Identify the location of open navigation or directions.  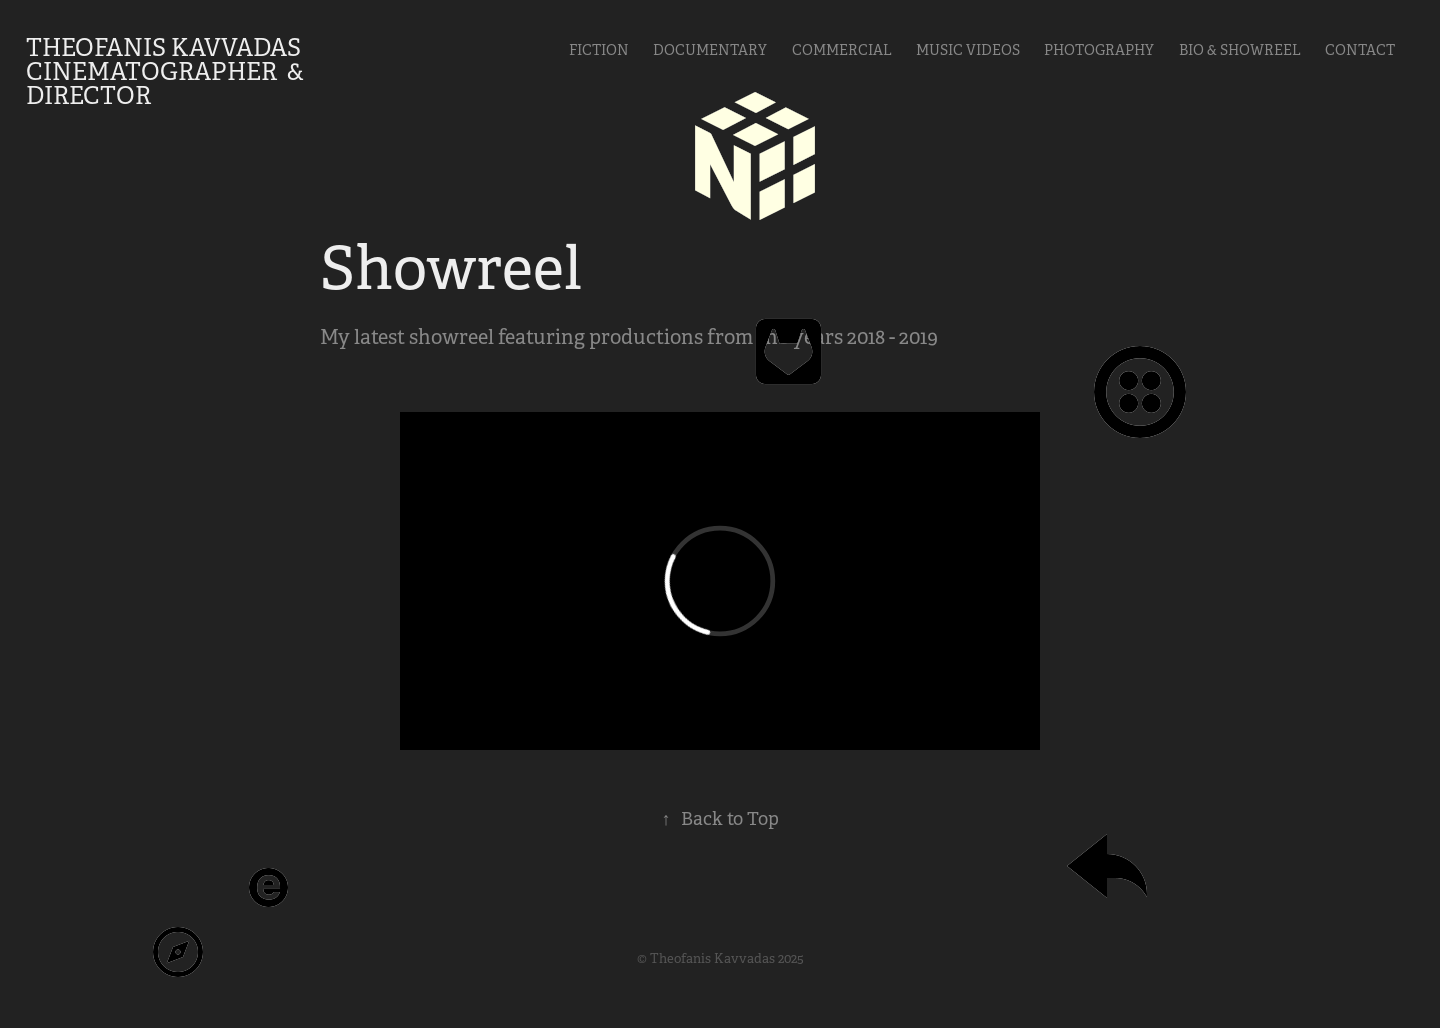
(178, 952).